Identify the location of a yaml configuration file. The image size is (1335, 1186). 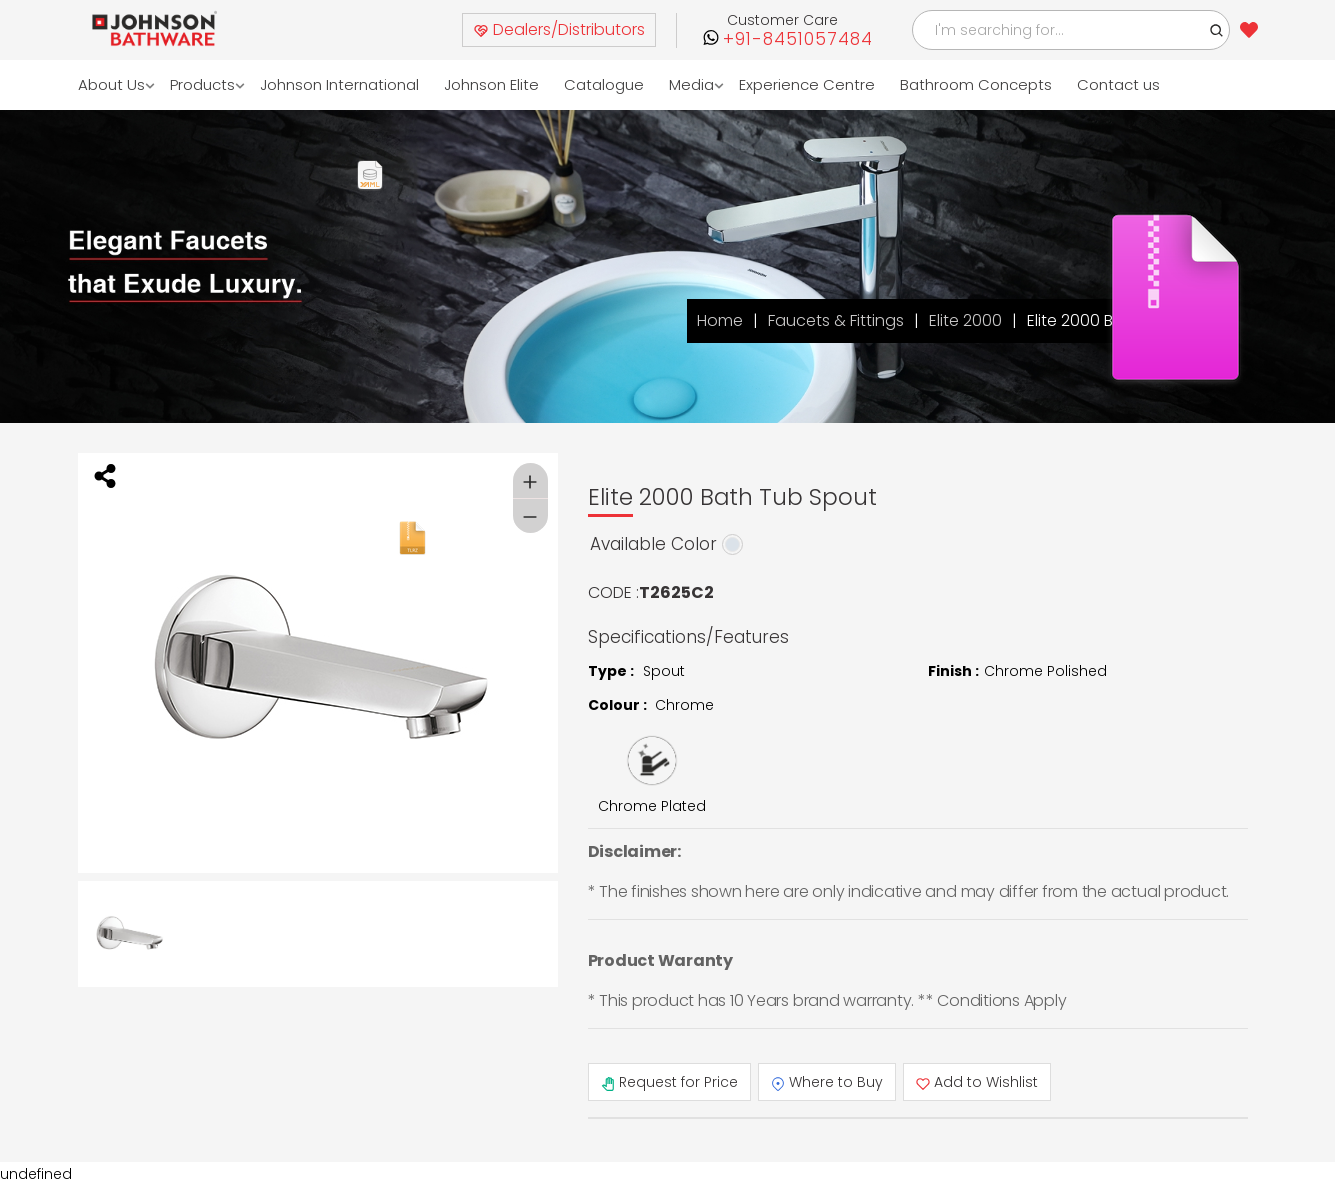
(370, 175).